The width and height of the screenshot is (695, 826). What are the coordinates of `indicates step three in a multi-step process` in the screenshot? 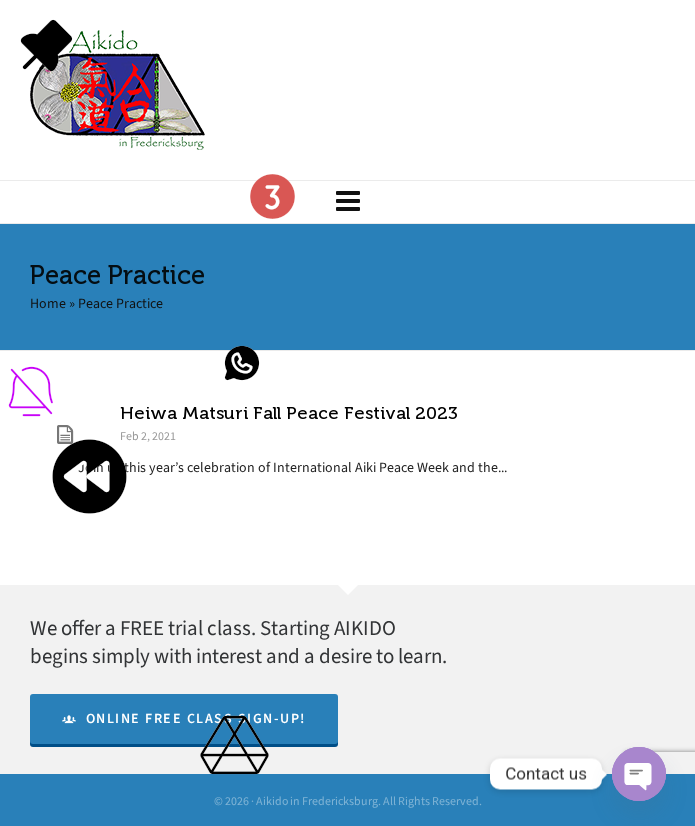 It's located at (272, 196).